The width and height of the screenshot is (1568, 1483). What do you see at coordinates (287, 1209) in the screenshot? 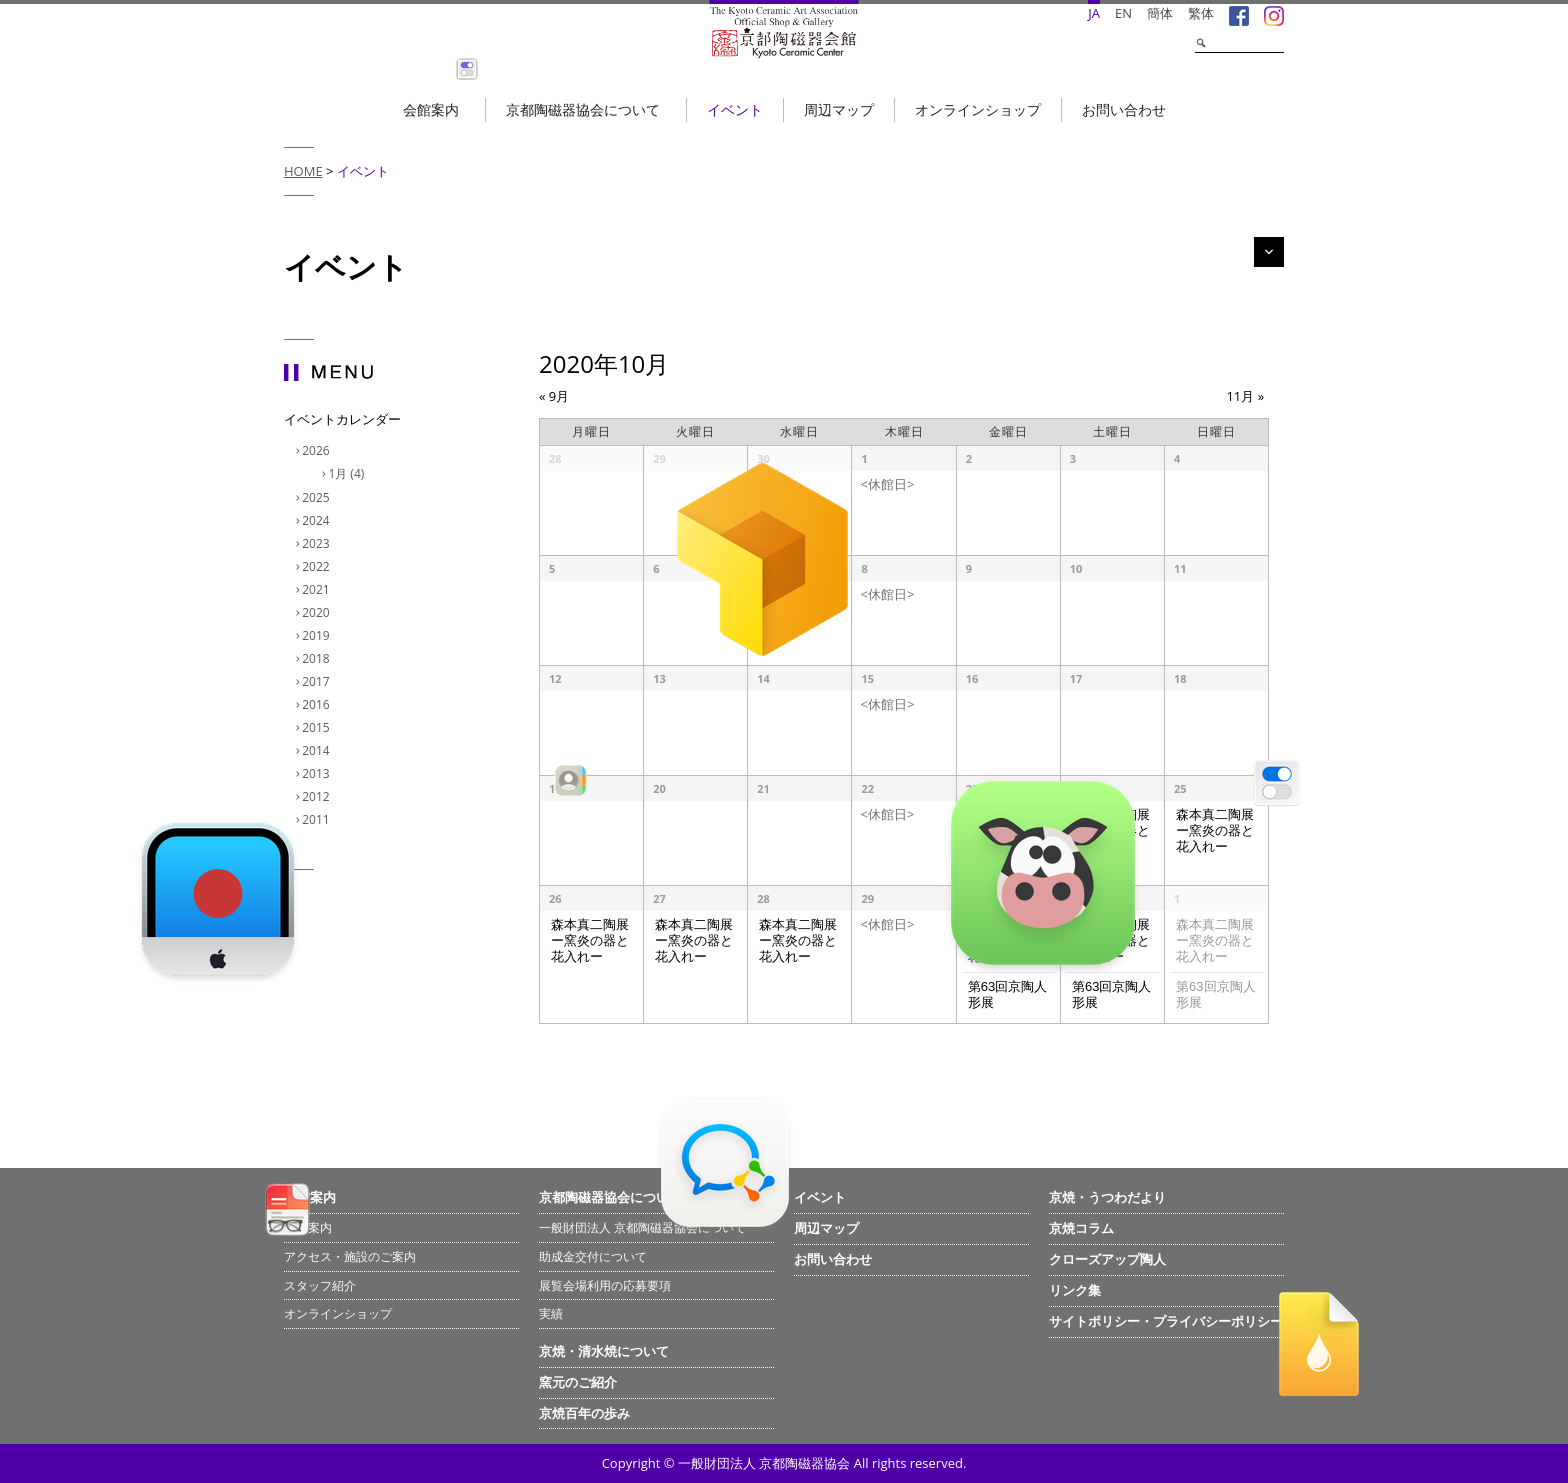
I see `open the papers document viewer app` at bounding box center [287, 1209].